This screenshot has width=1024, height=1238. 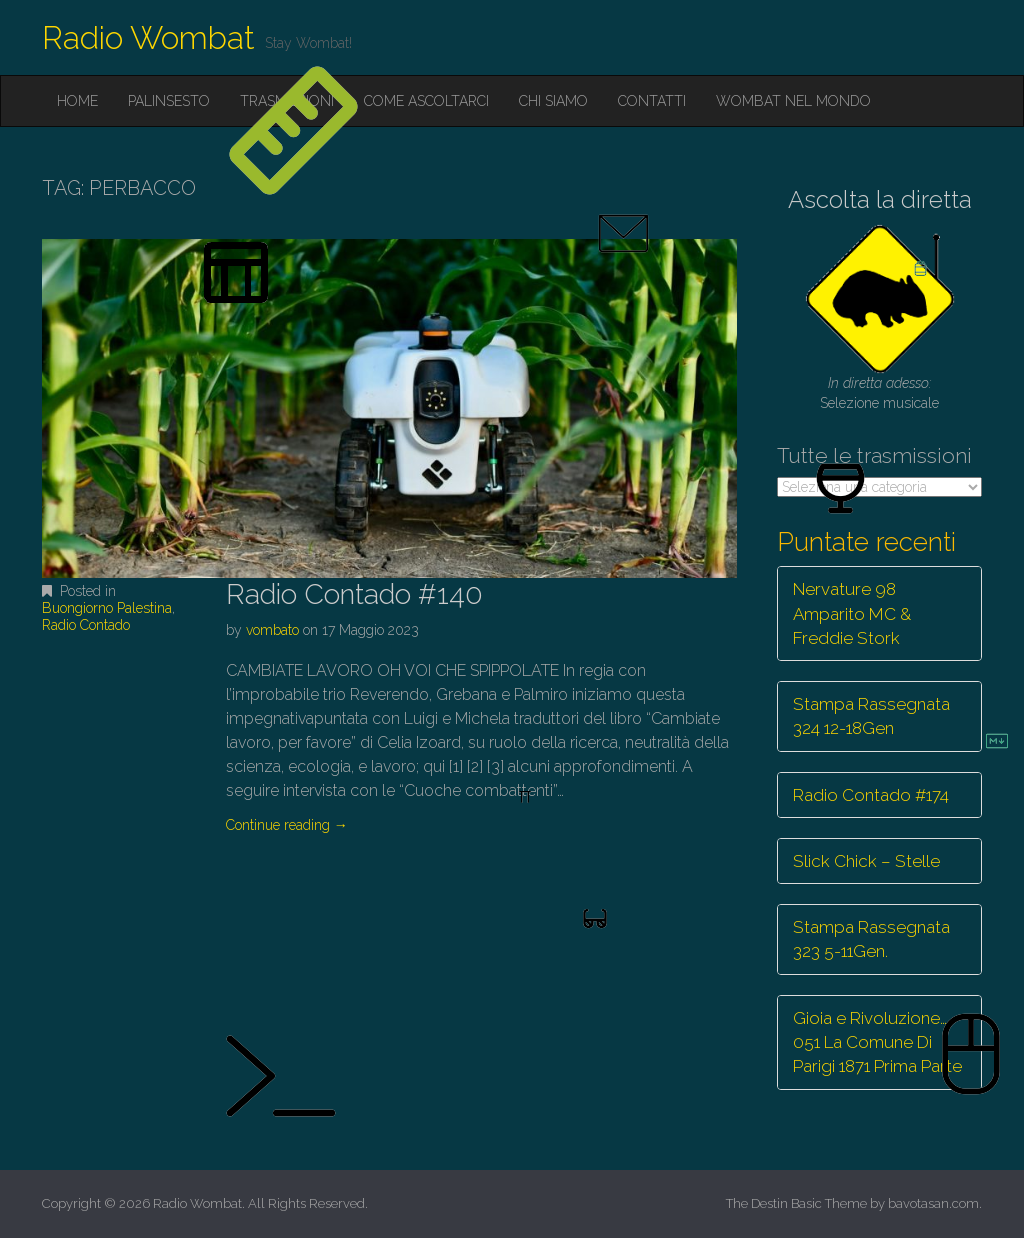 I want to click on access mathematical or scientific functions, so click(x=525, y=797).